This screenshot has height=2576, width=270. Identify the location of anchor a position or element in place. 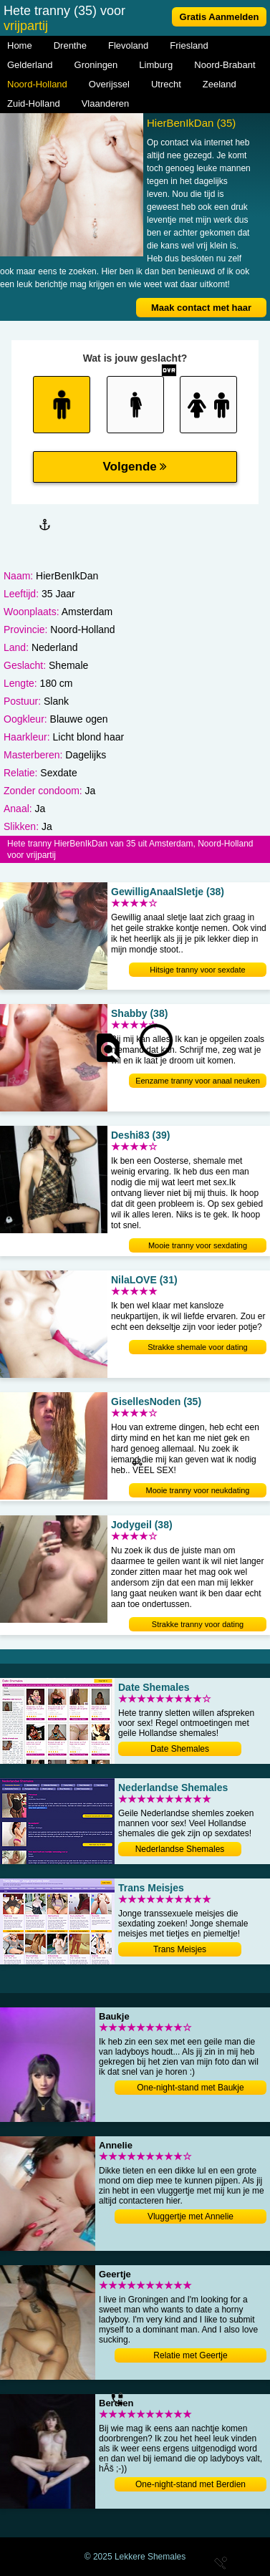
(44, 524).